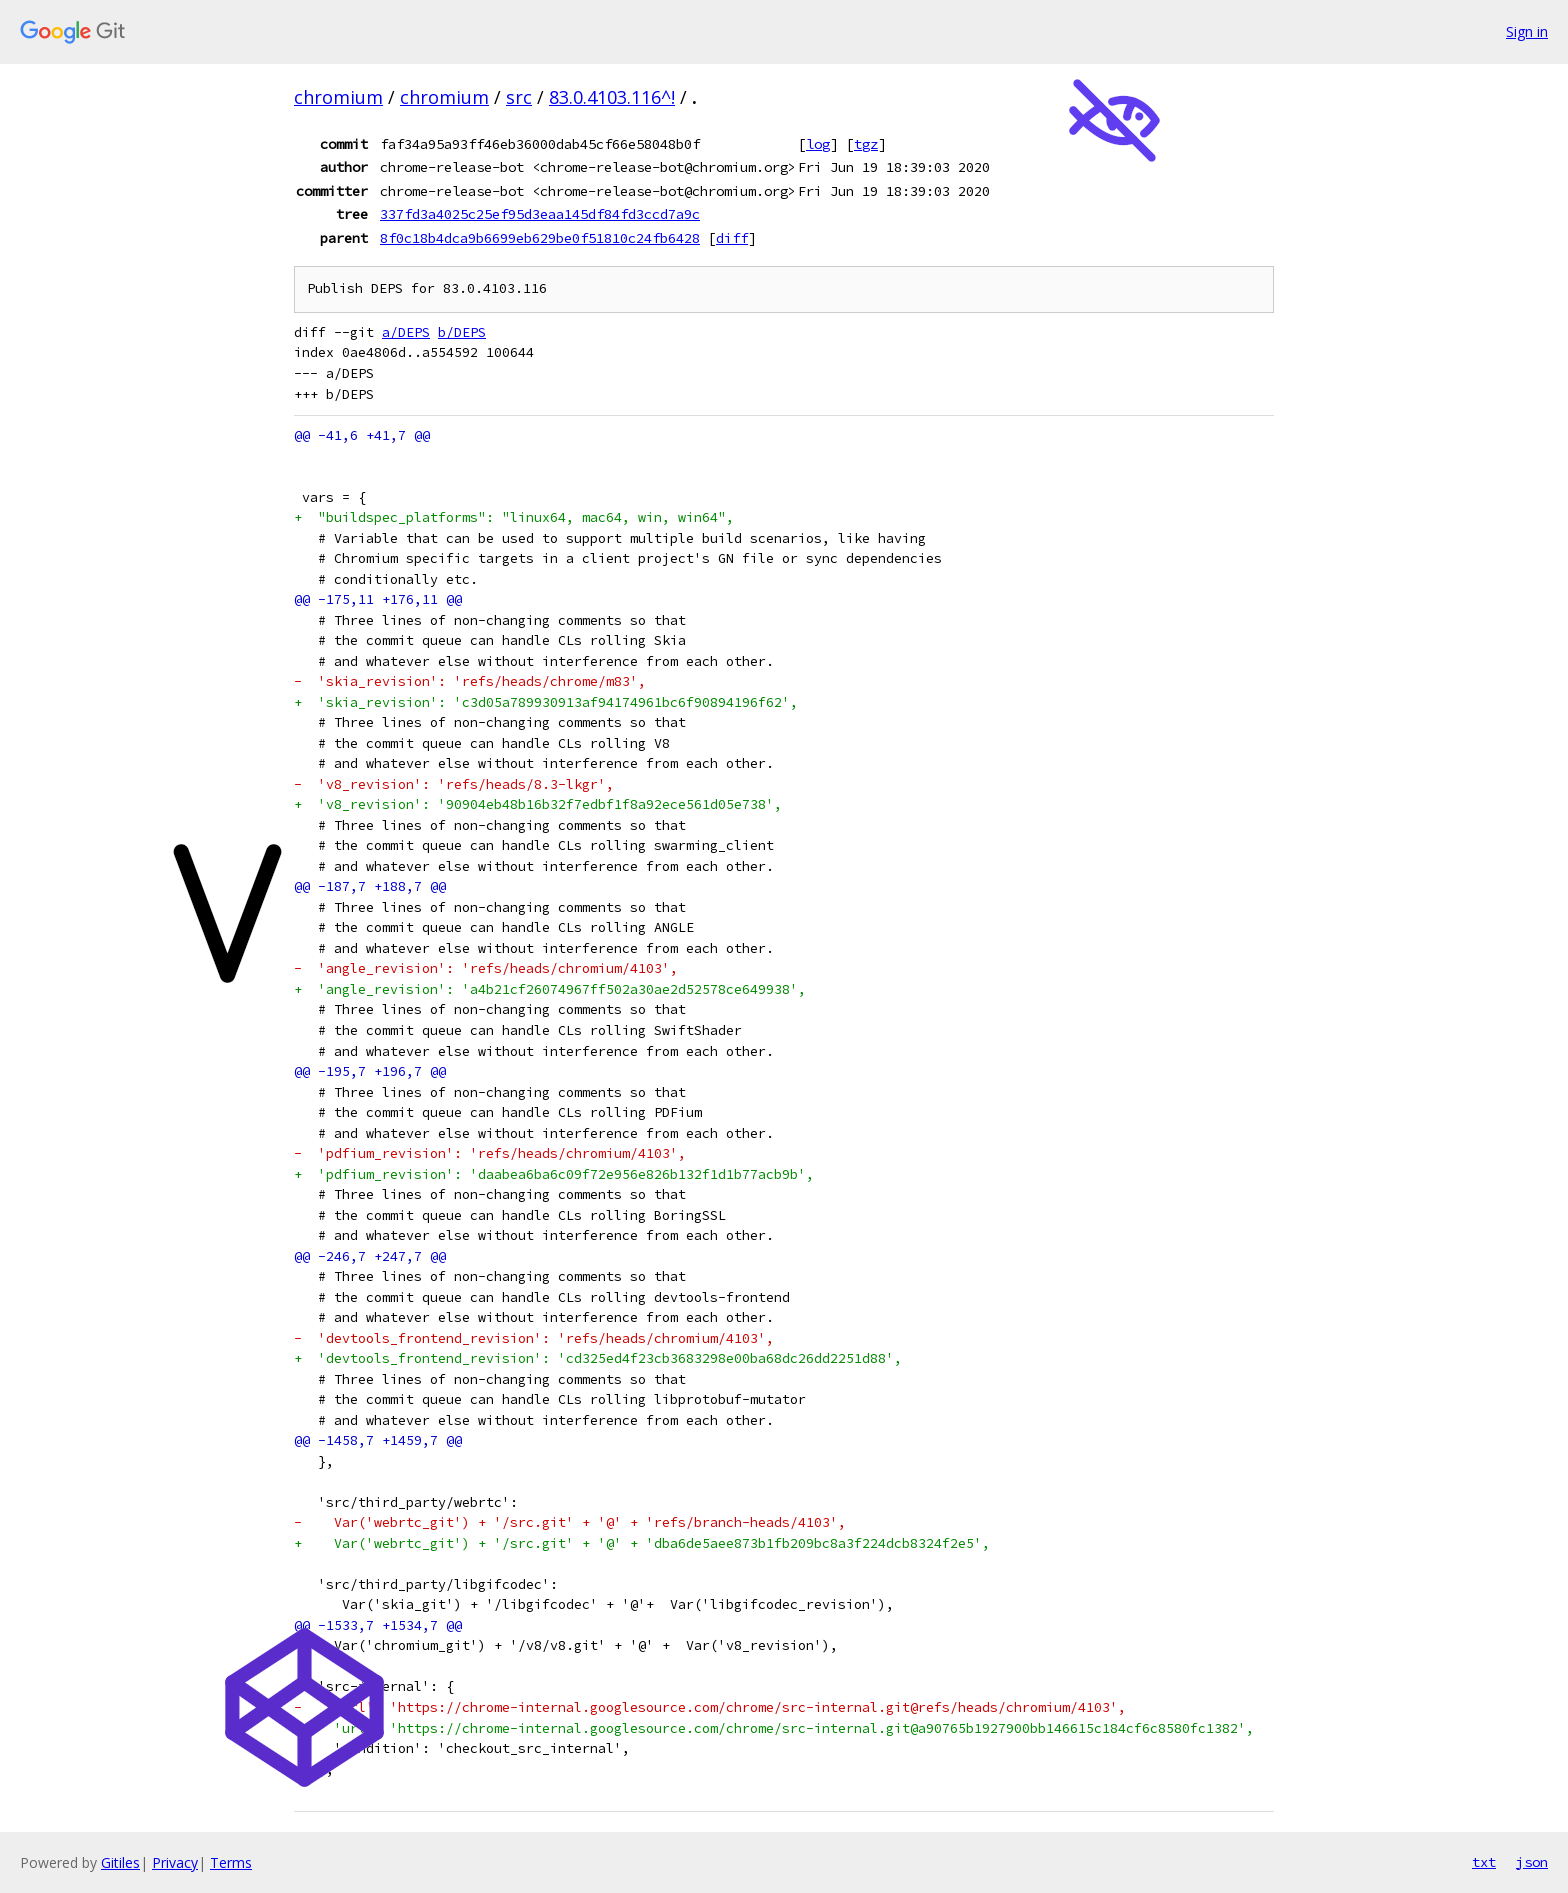  Describe the element at coordinates (1114, 120) in the screenshot. I see `no fish or seafood available` at that location.